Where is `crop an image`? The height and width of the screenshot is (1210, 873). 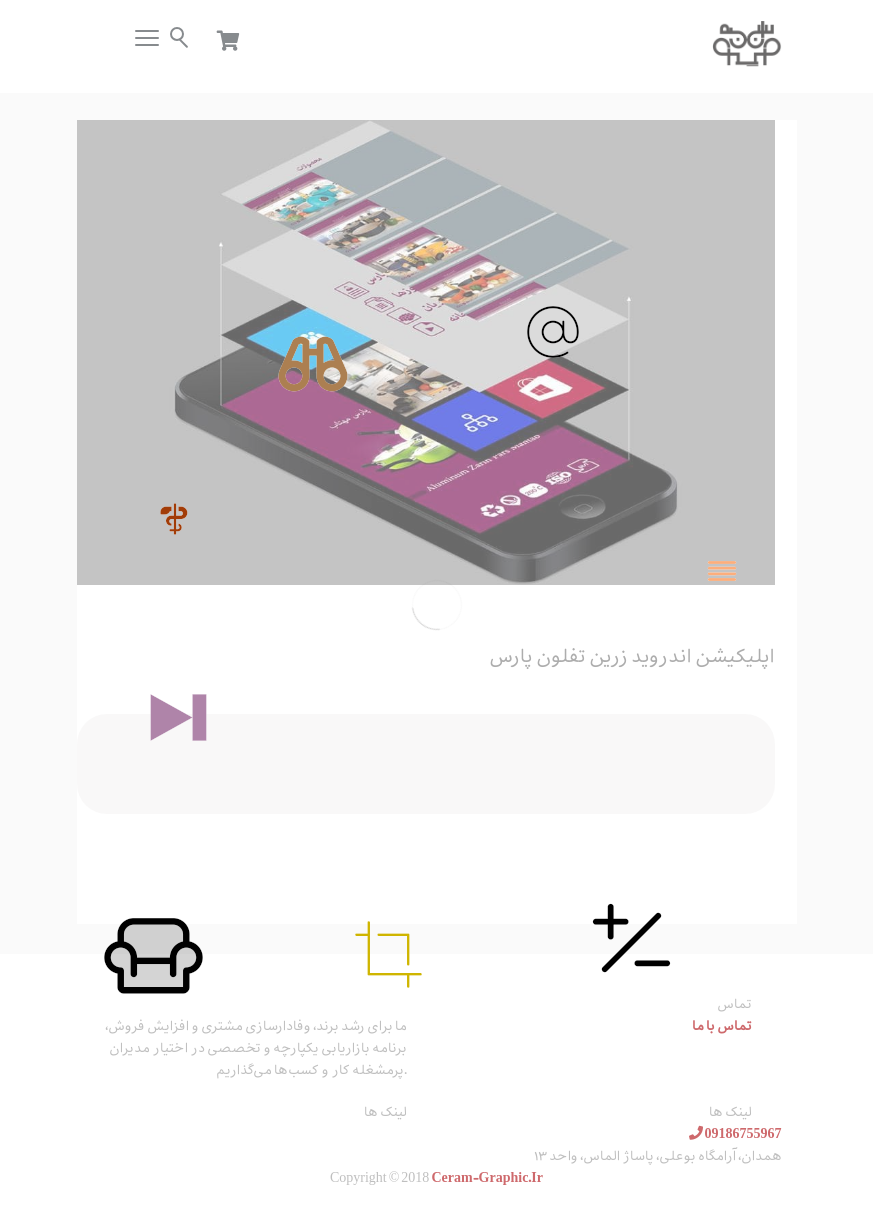 crop an image is located at coordinates (388, 954).